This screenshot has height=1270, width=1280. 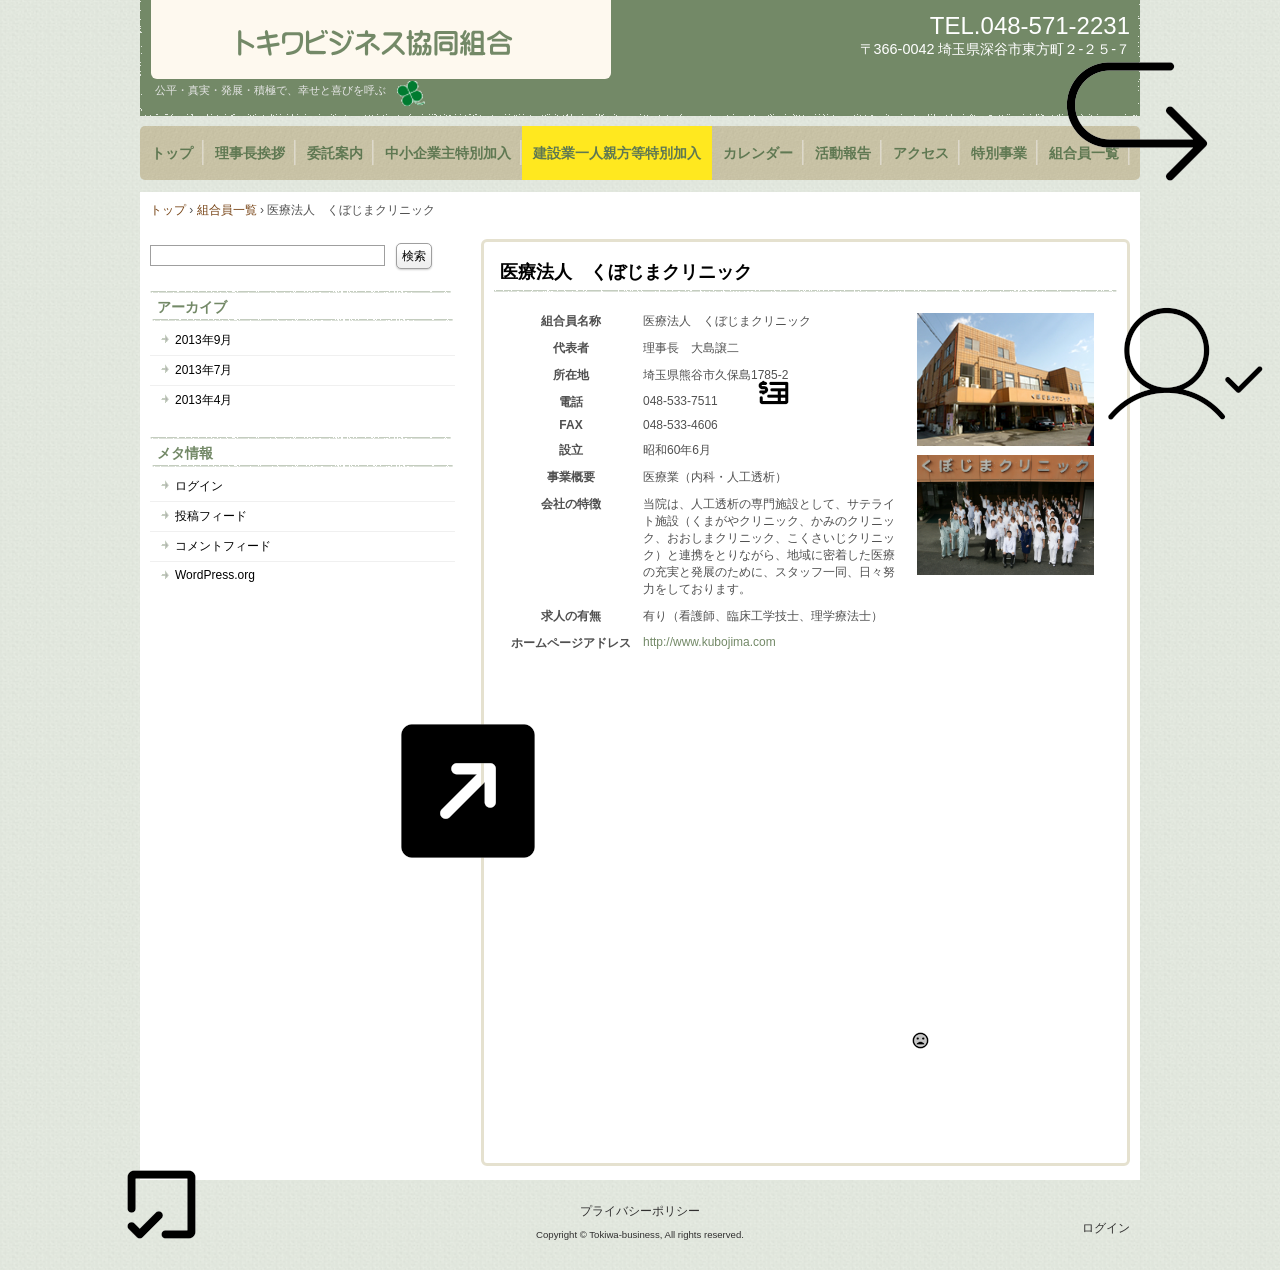 What do you see at coordinates (774, 393) in the screenshot?
I see `view invoice or billing details` at bounding box center [774, 393].